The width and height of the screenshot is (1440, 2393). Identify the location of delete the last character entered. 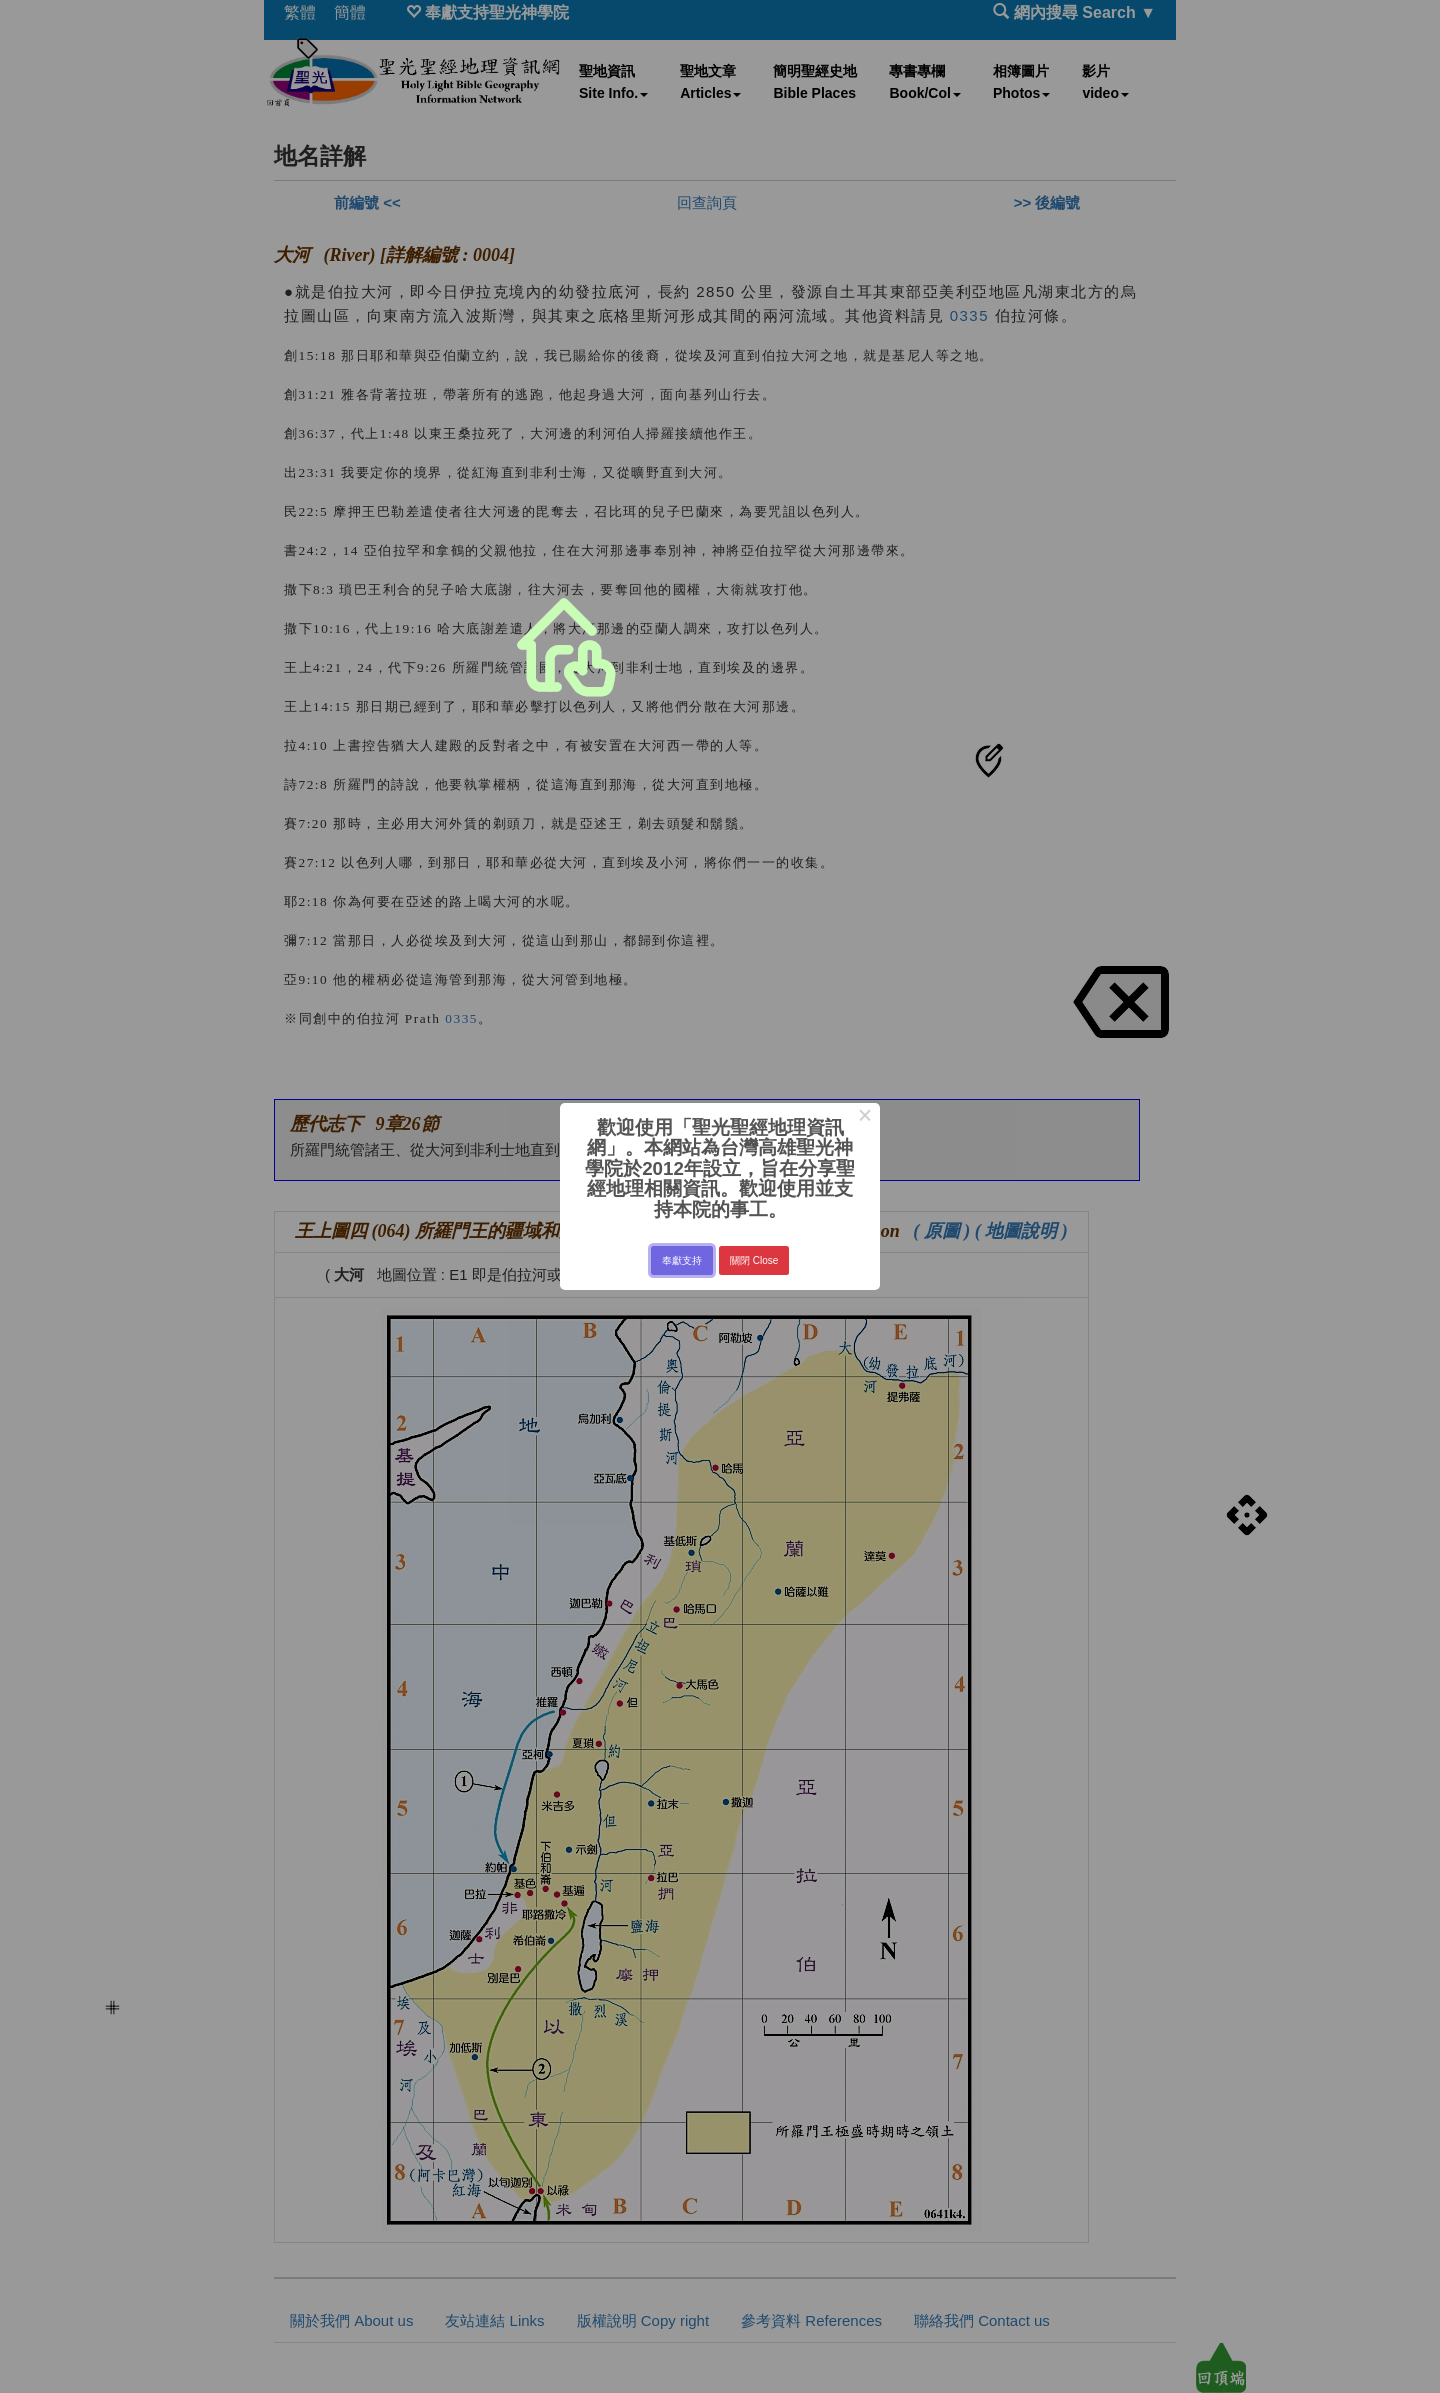
(1121, 1002).